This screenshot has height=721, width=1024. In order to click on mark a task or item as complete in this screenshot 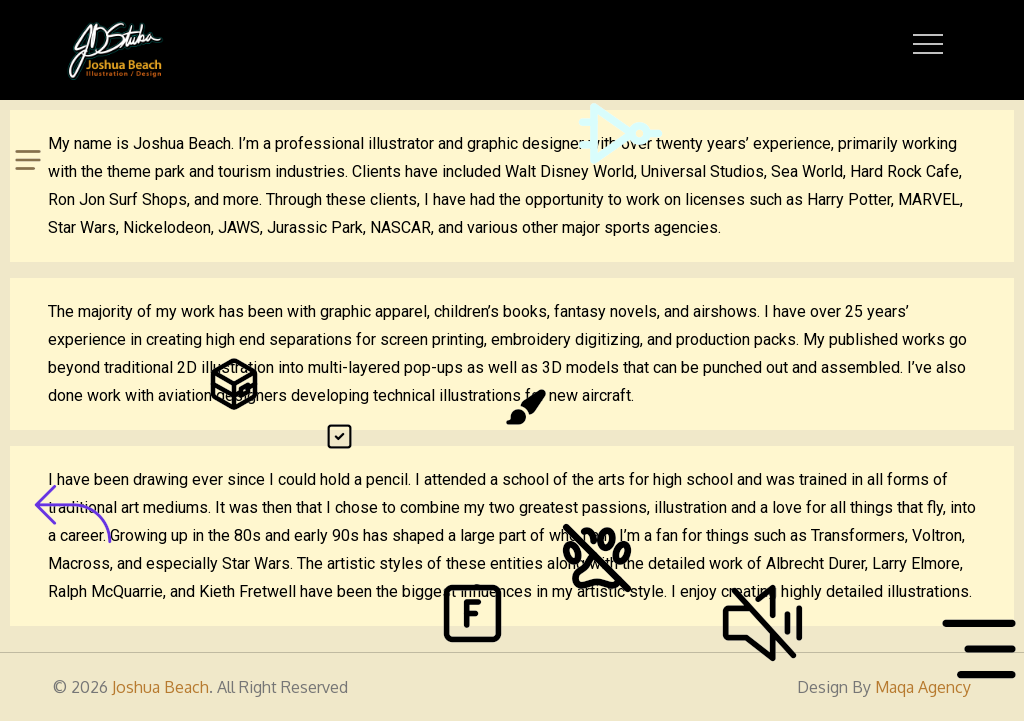, I will do `click(339, 436)`.